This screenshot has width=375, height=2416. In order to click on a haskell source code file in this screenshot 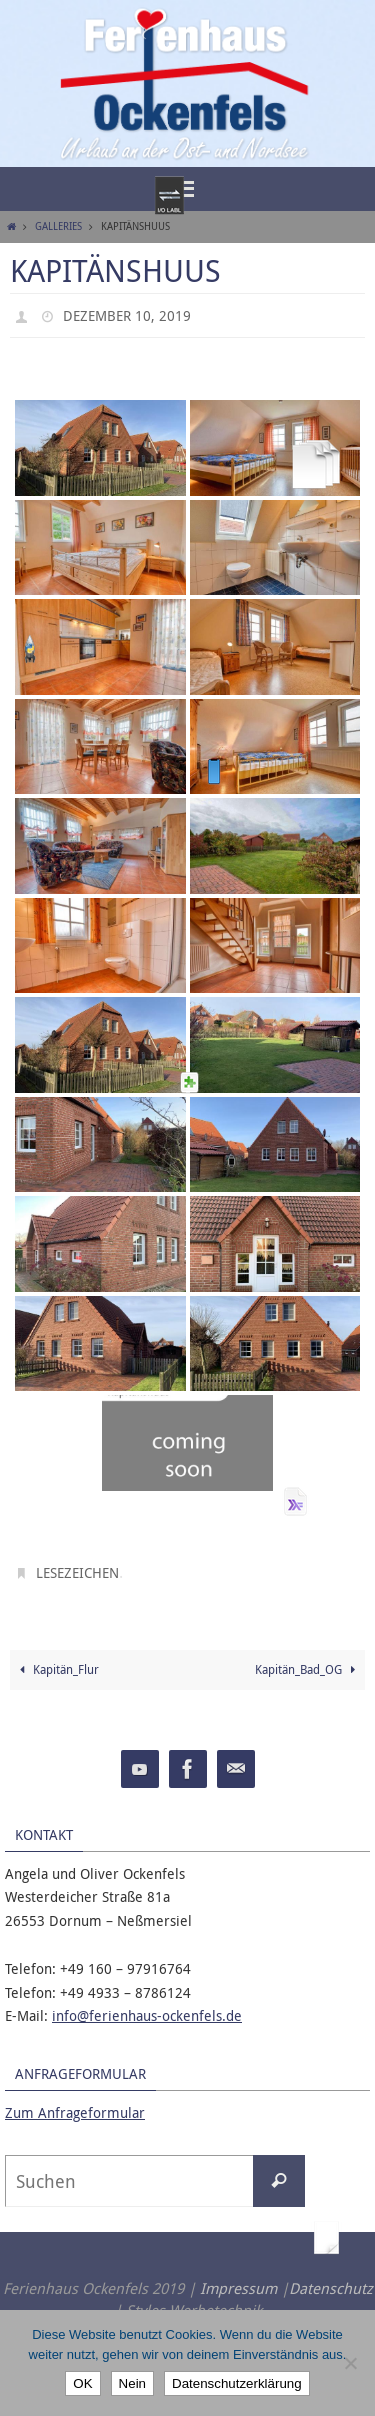, I will do `click(295, 1501)`.